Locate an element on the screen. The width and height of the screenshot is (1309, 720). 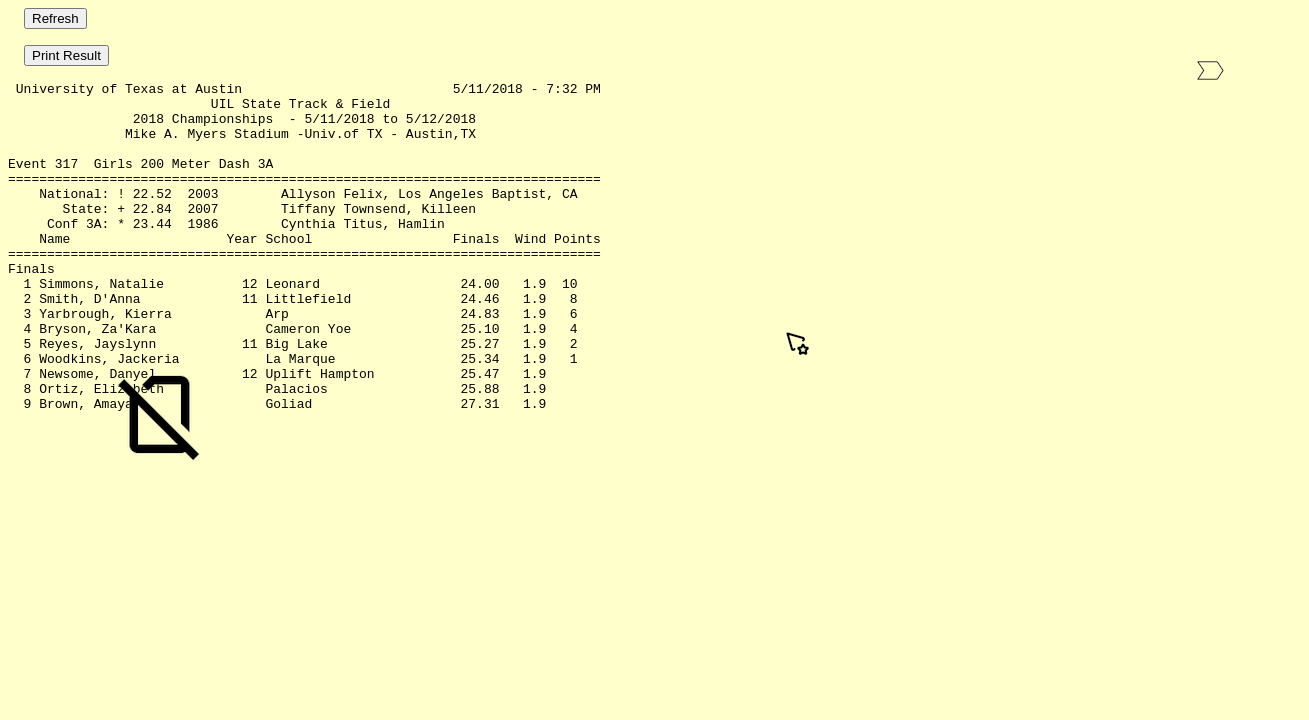
add cursor action to favorites is located at coordinates (796, 342).